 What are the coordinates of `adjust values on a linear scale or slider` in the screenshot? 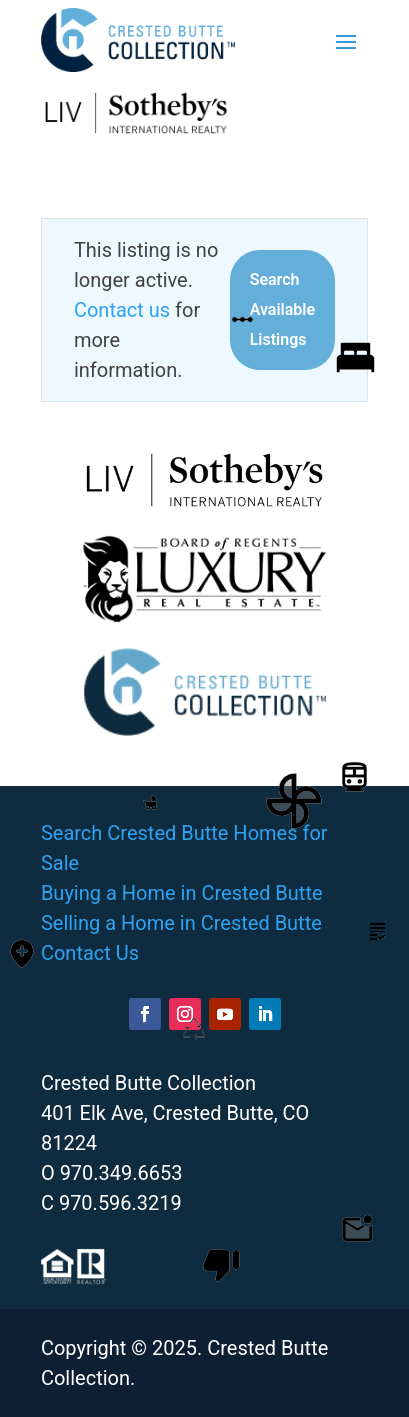 It's located at (242, 319).